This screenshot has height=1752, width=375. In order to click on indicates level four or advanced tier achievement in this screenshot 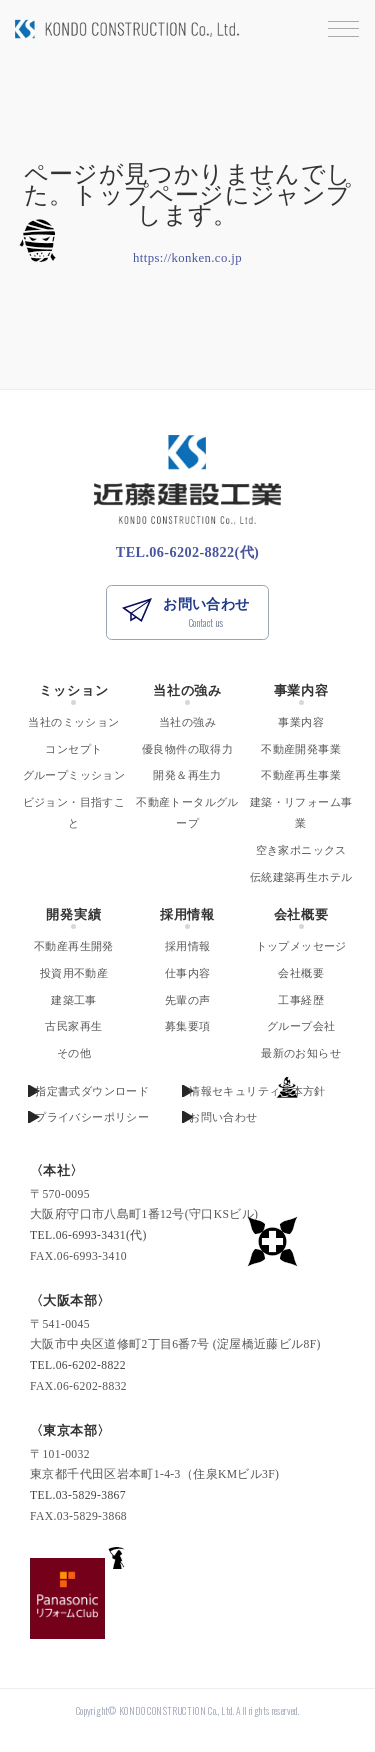, I will do `click(272, 1241)`.